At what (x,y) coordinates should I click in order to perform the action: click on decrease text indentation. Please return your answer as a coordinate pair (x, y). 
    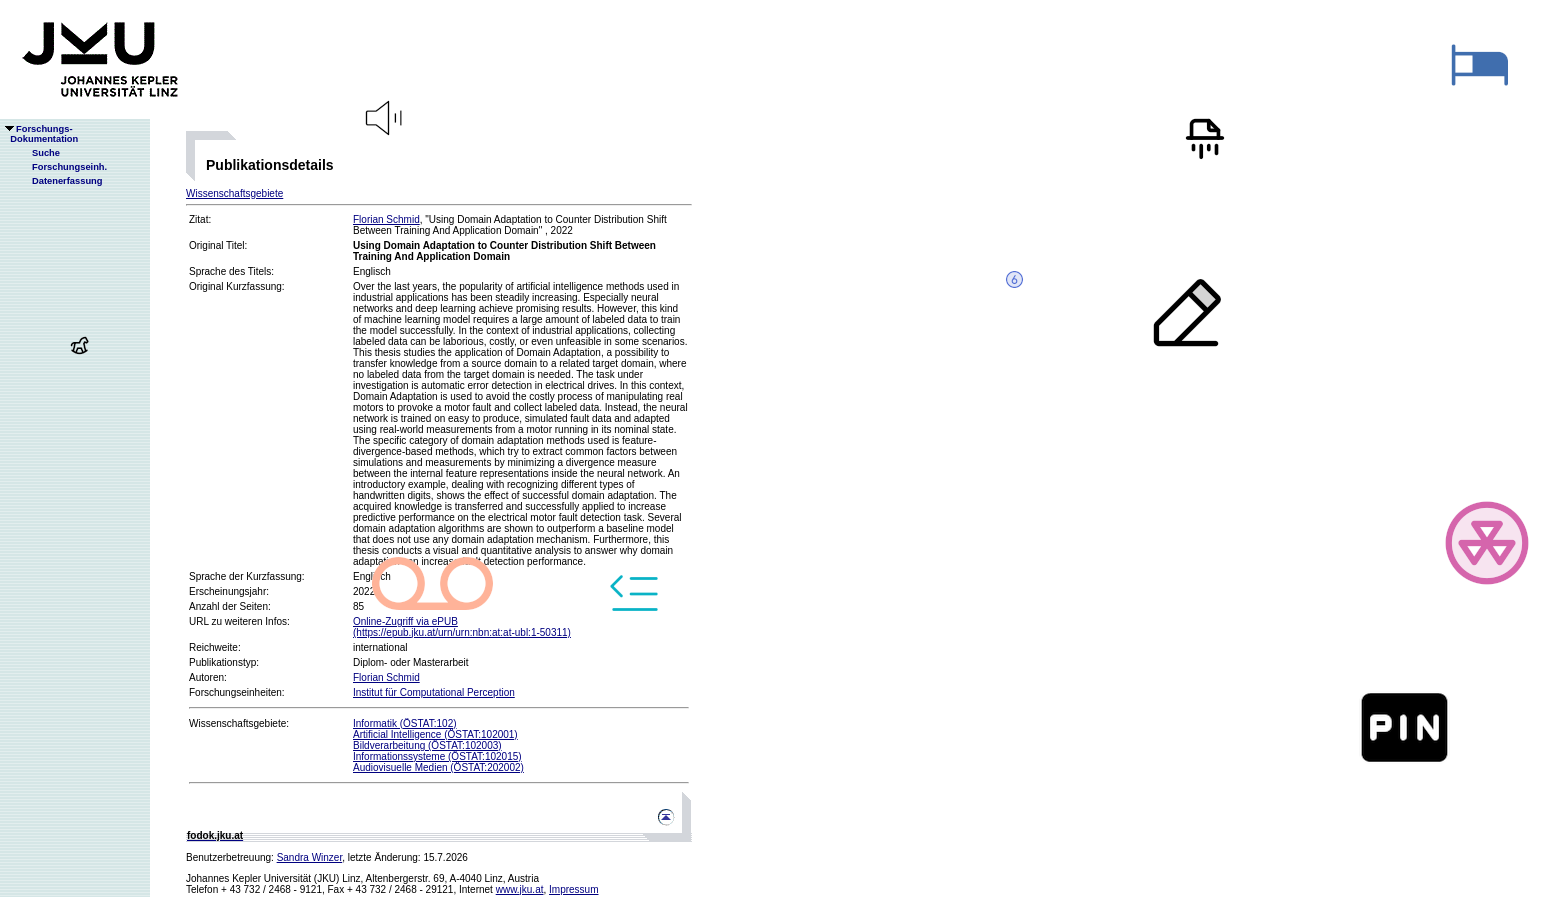
    Looking at the image, I should click on (635, 594).